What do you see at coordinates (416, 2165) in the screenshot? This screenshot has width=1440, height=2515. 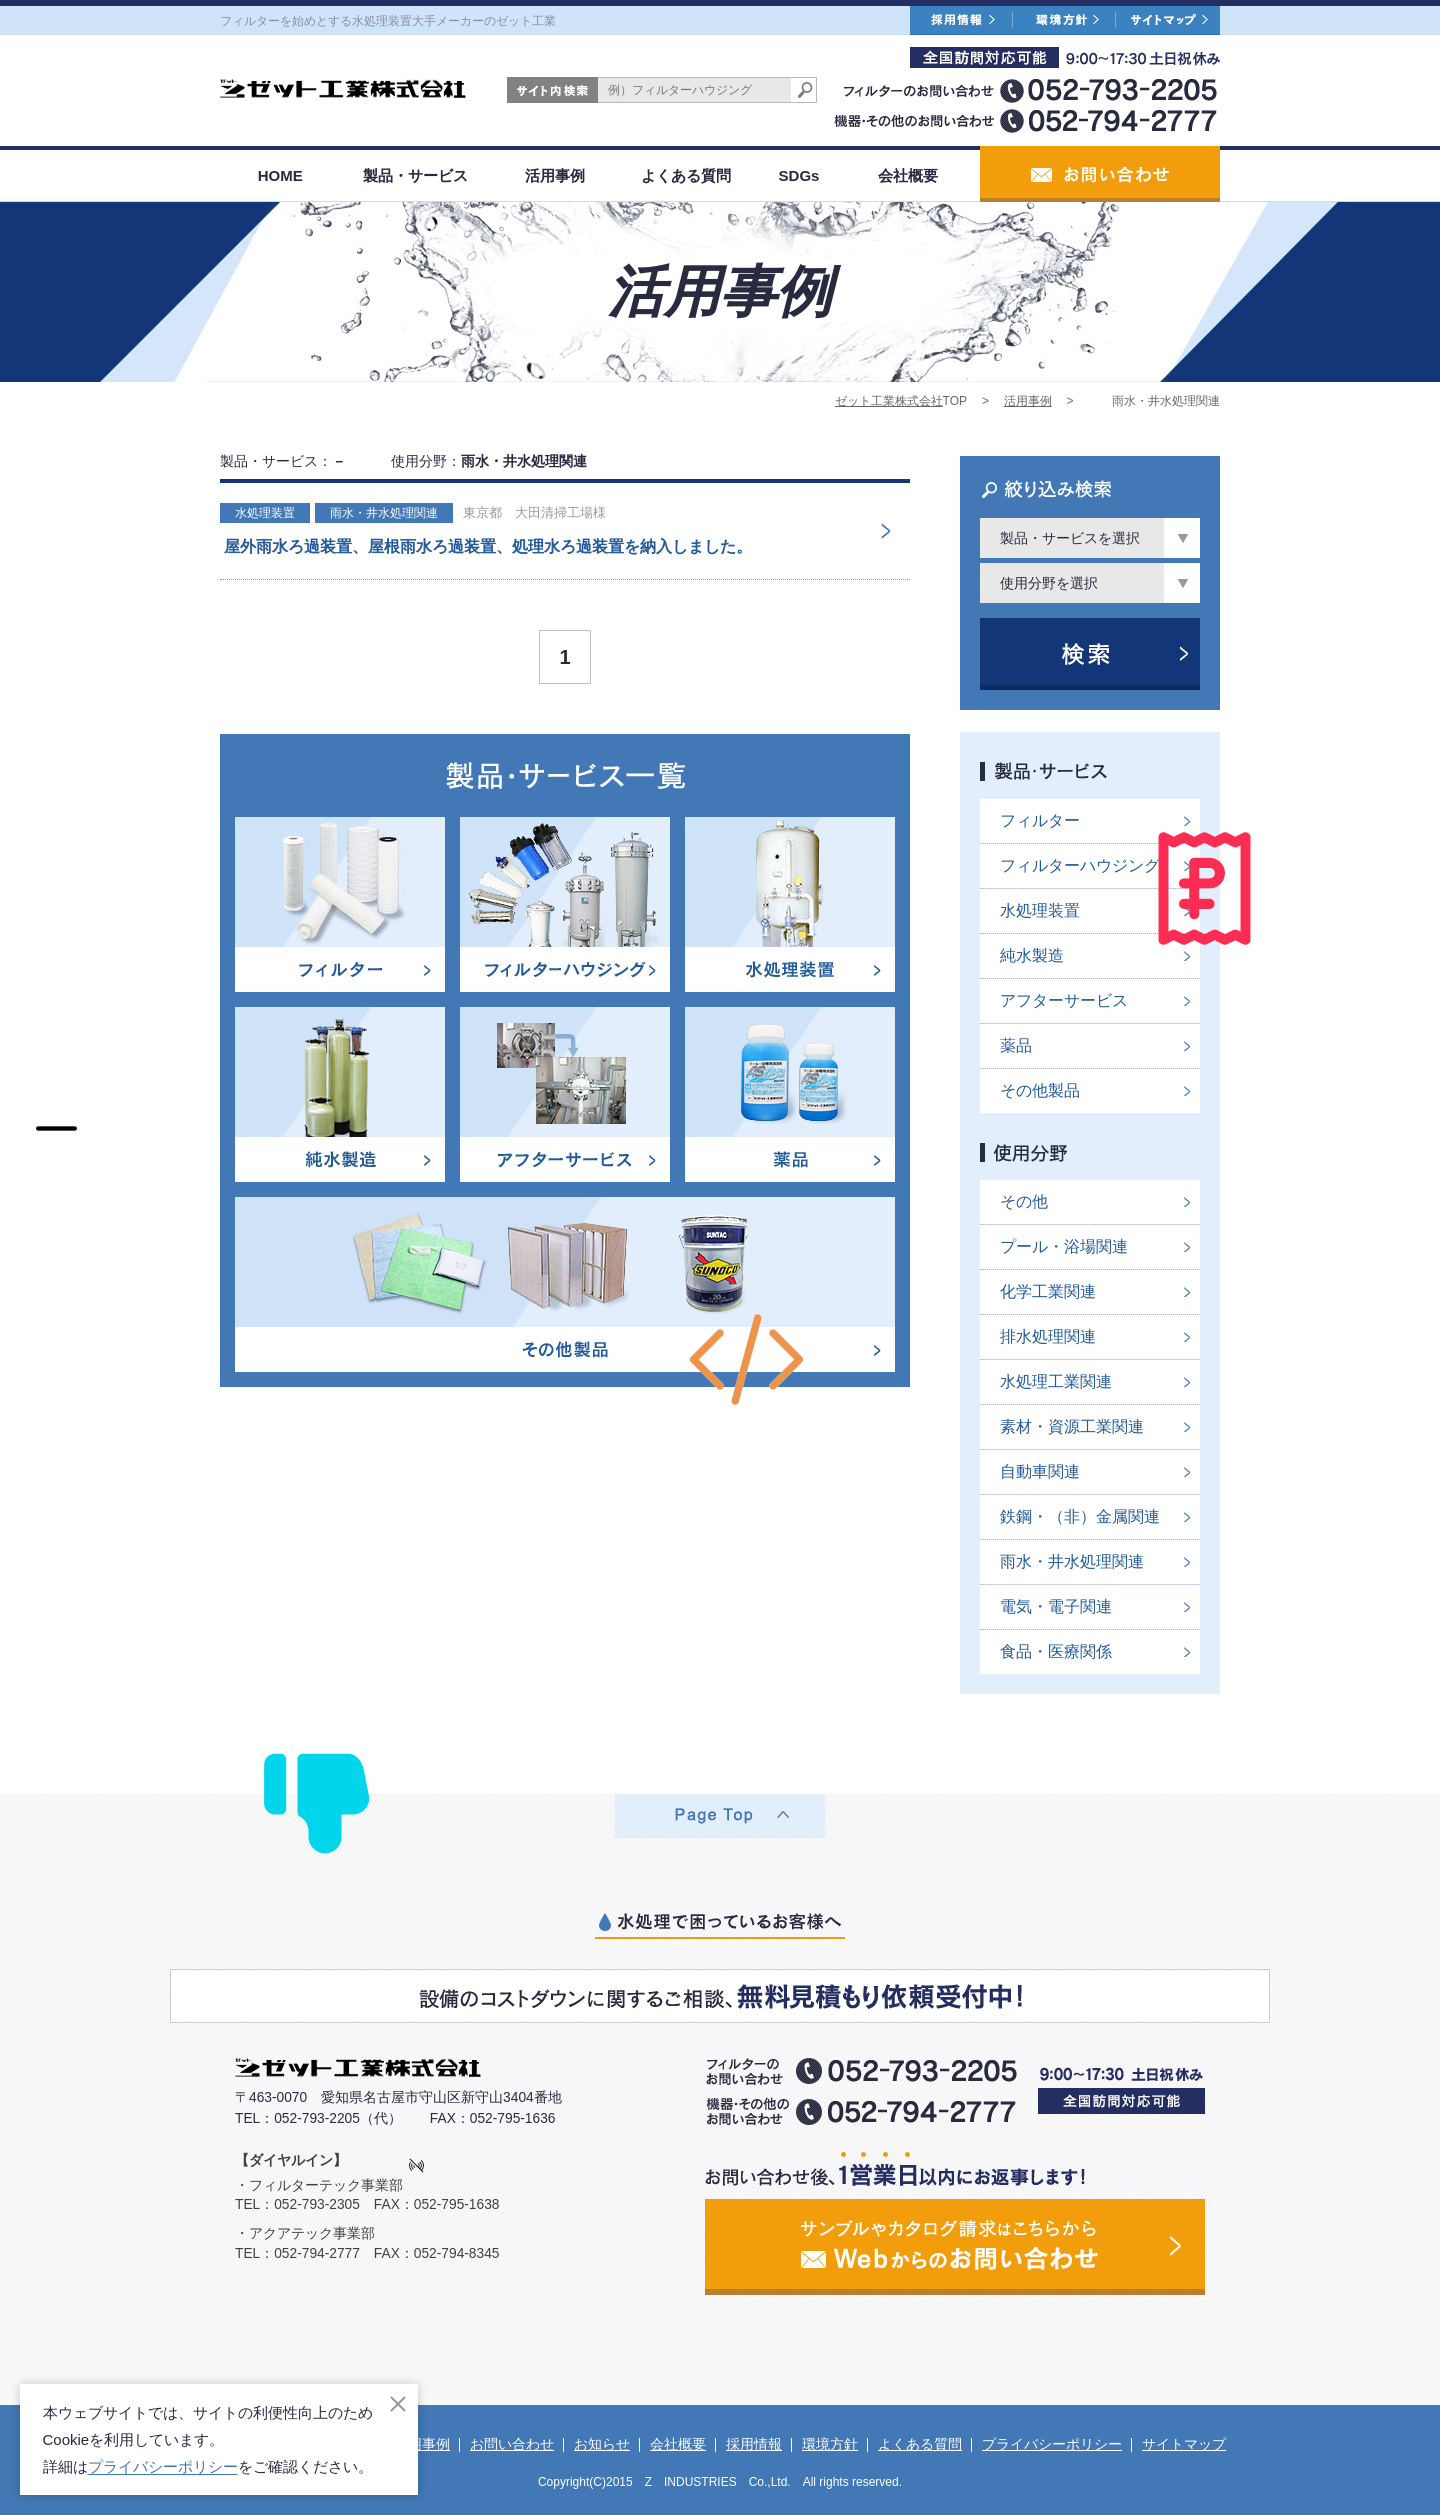 I see `no signal or connection unavailable` at bounding box center [416, 2165].